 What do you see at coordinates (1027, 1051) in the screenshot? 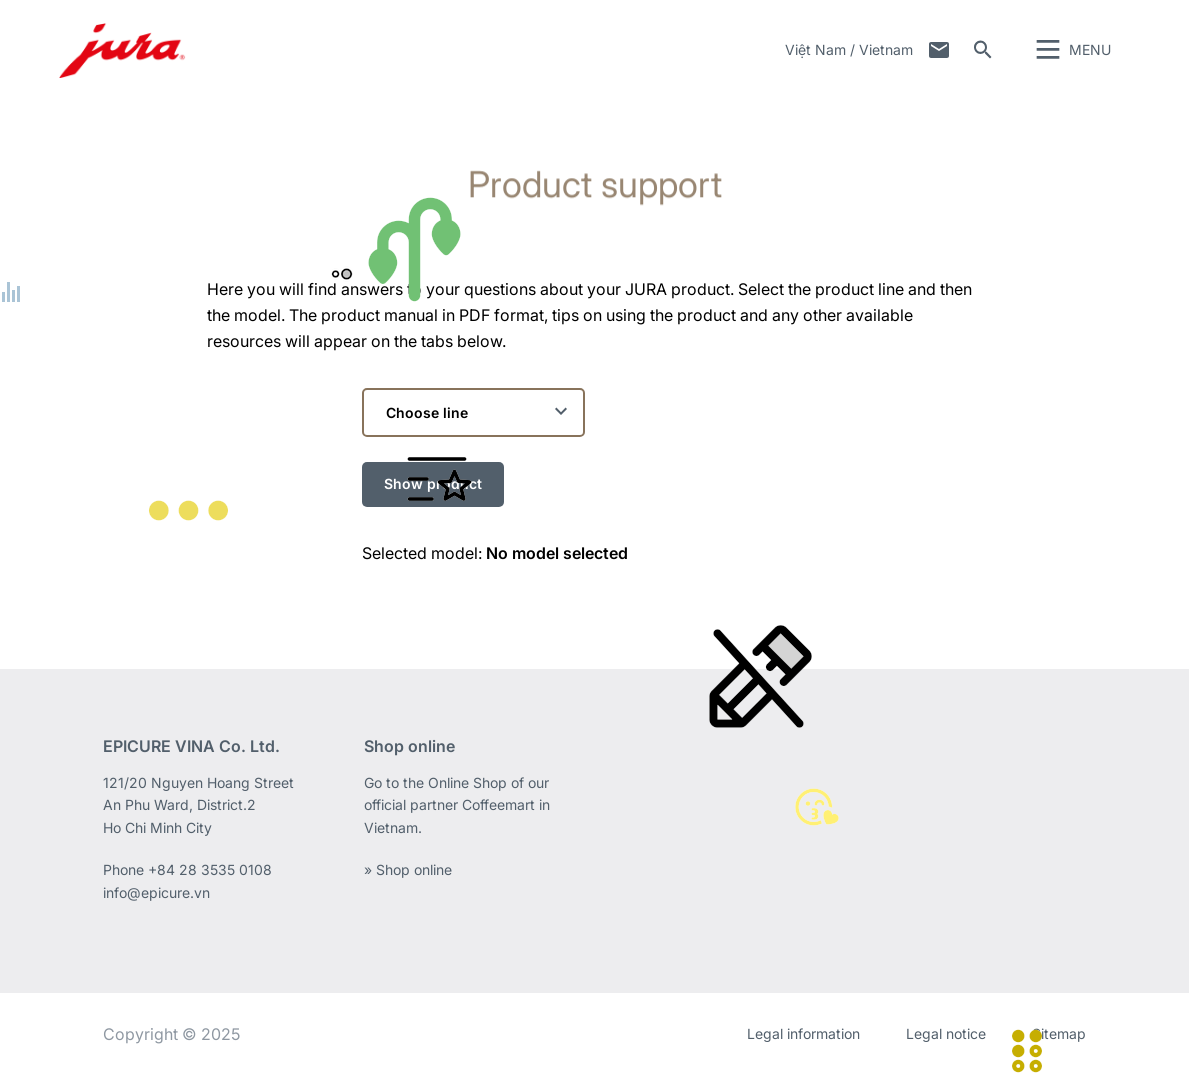
I see `enable braille accessibility features` at bounding box center [1027, 1051].